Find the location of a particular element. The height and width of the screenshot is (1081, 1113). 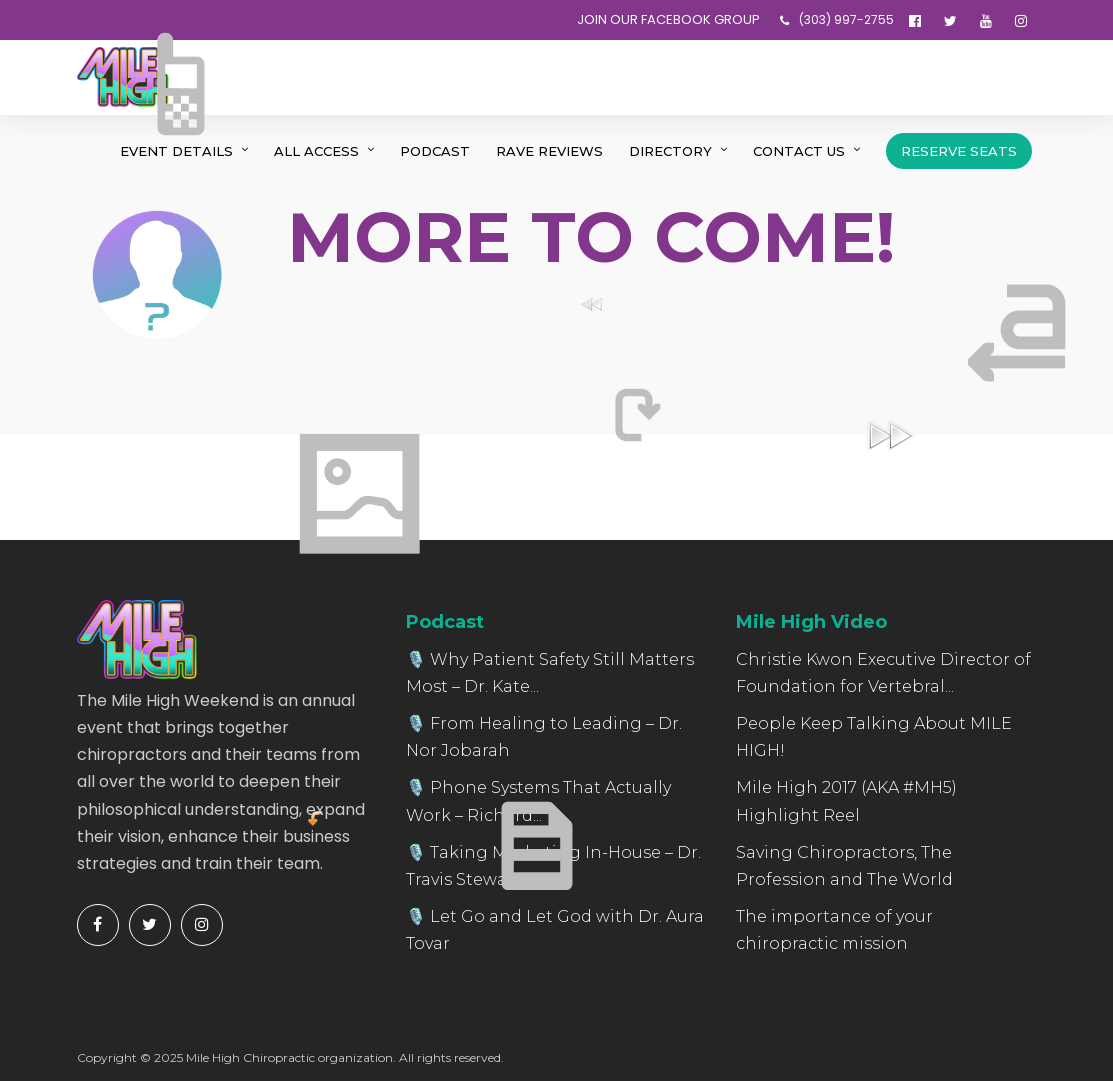

skip to next track is located at coordinates (890, 436).